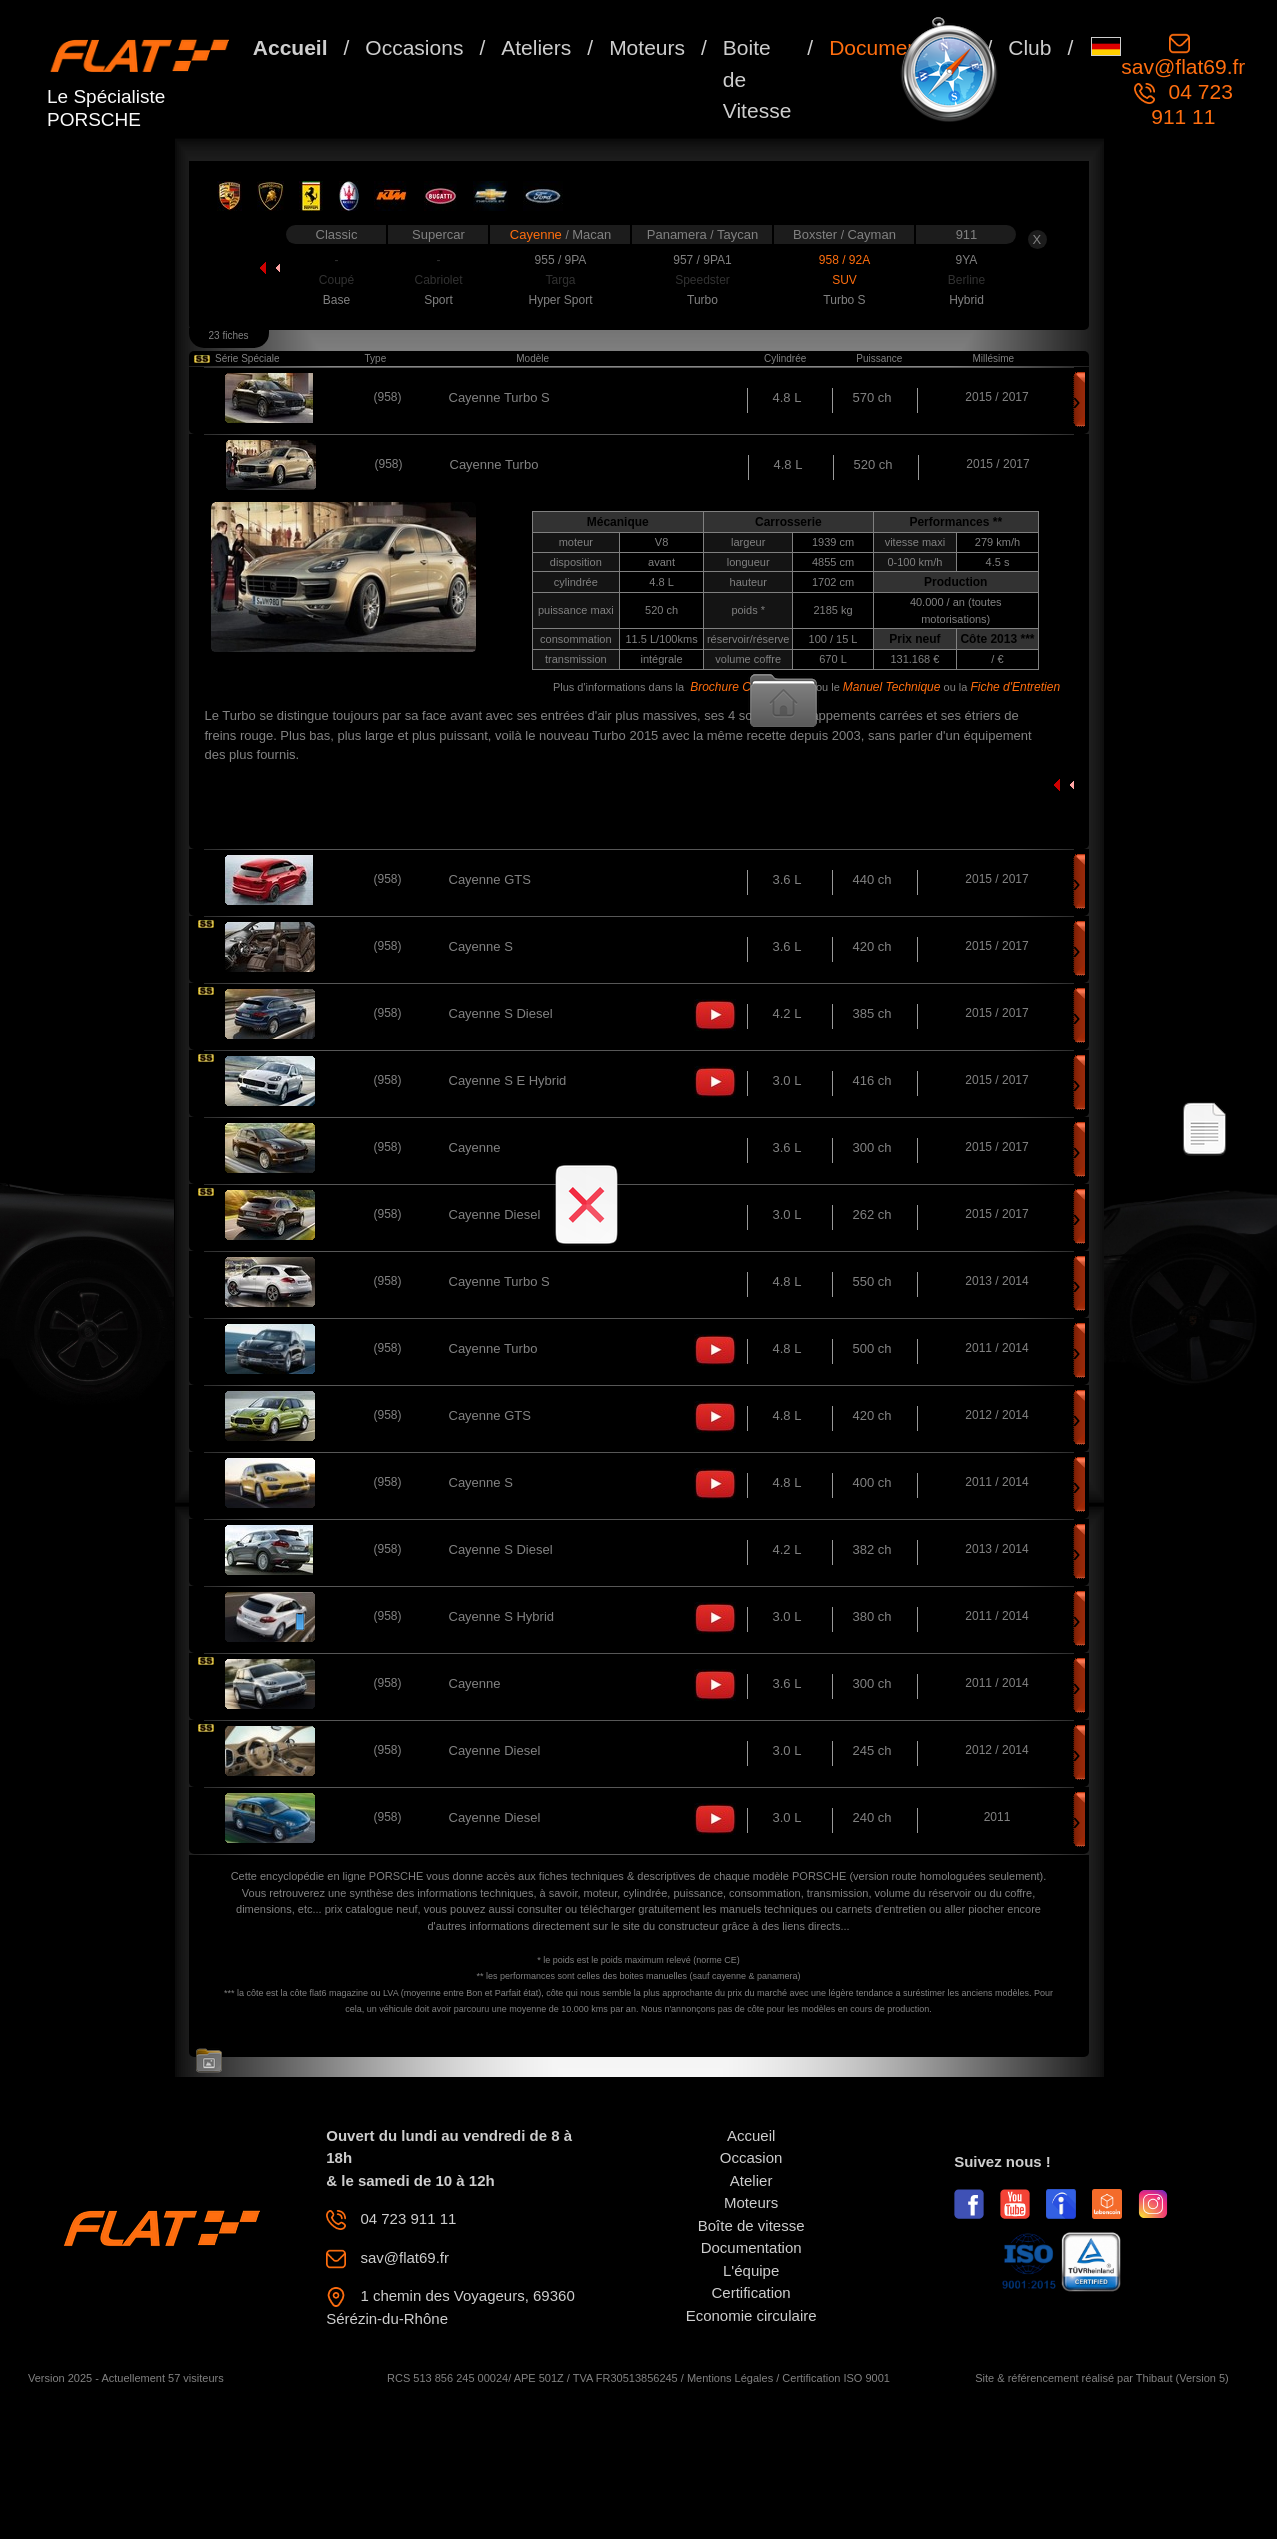 The height and width of the screenshot is (2539, 1277). What do you see at coordinates (586, 1204) in the screenshot?
I see `indicates a broken or invalid symbolic link` at bounding box center [586, 1204].